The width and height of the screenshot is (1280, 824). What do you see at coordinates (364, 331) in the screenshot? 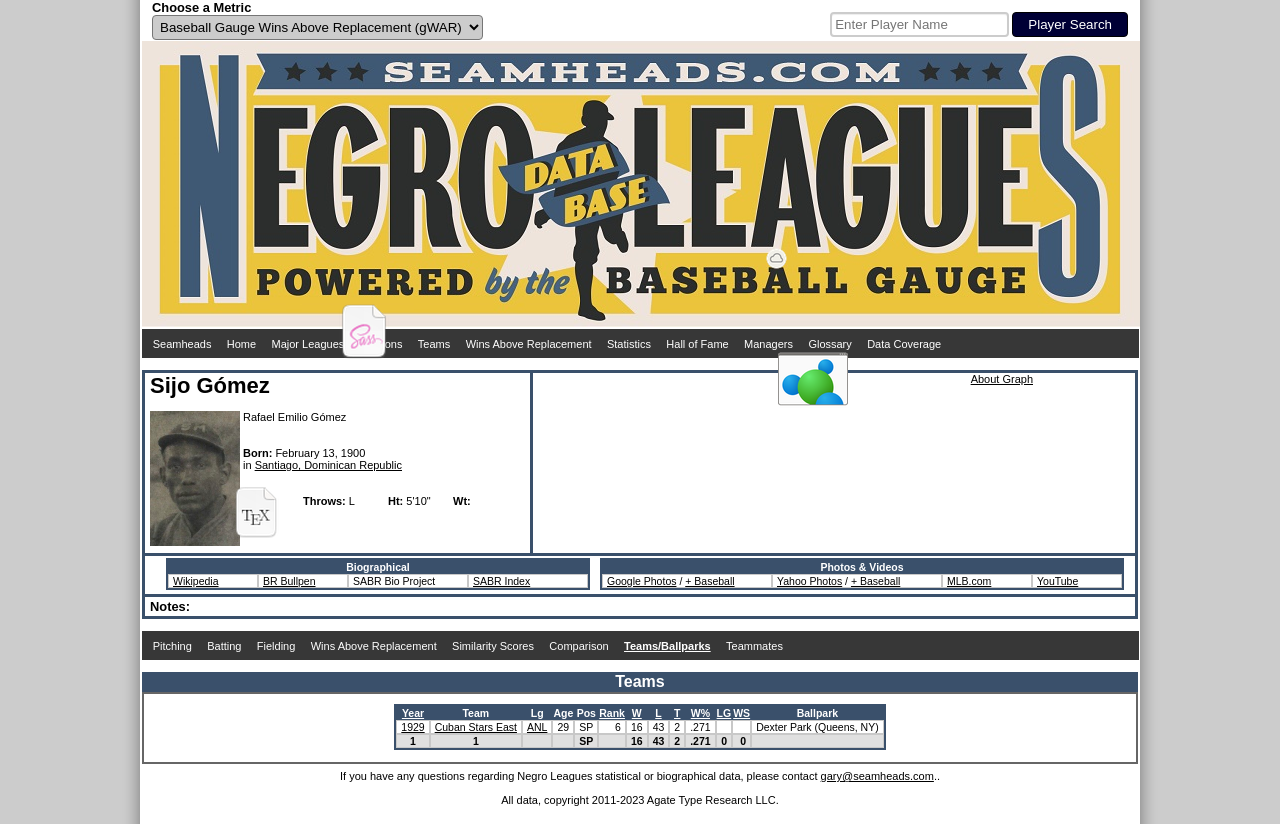
I see `indicates a sass stylesheet file` at bounding box center [364, 331].